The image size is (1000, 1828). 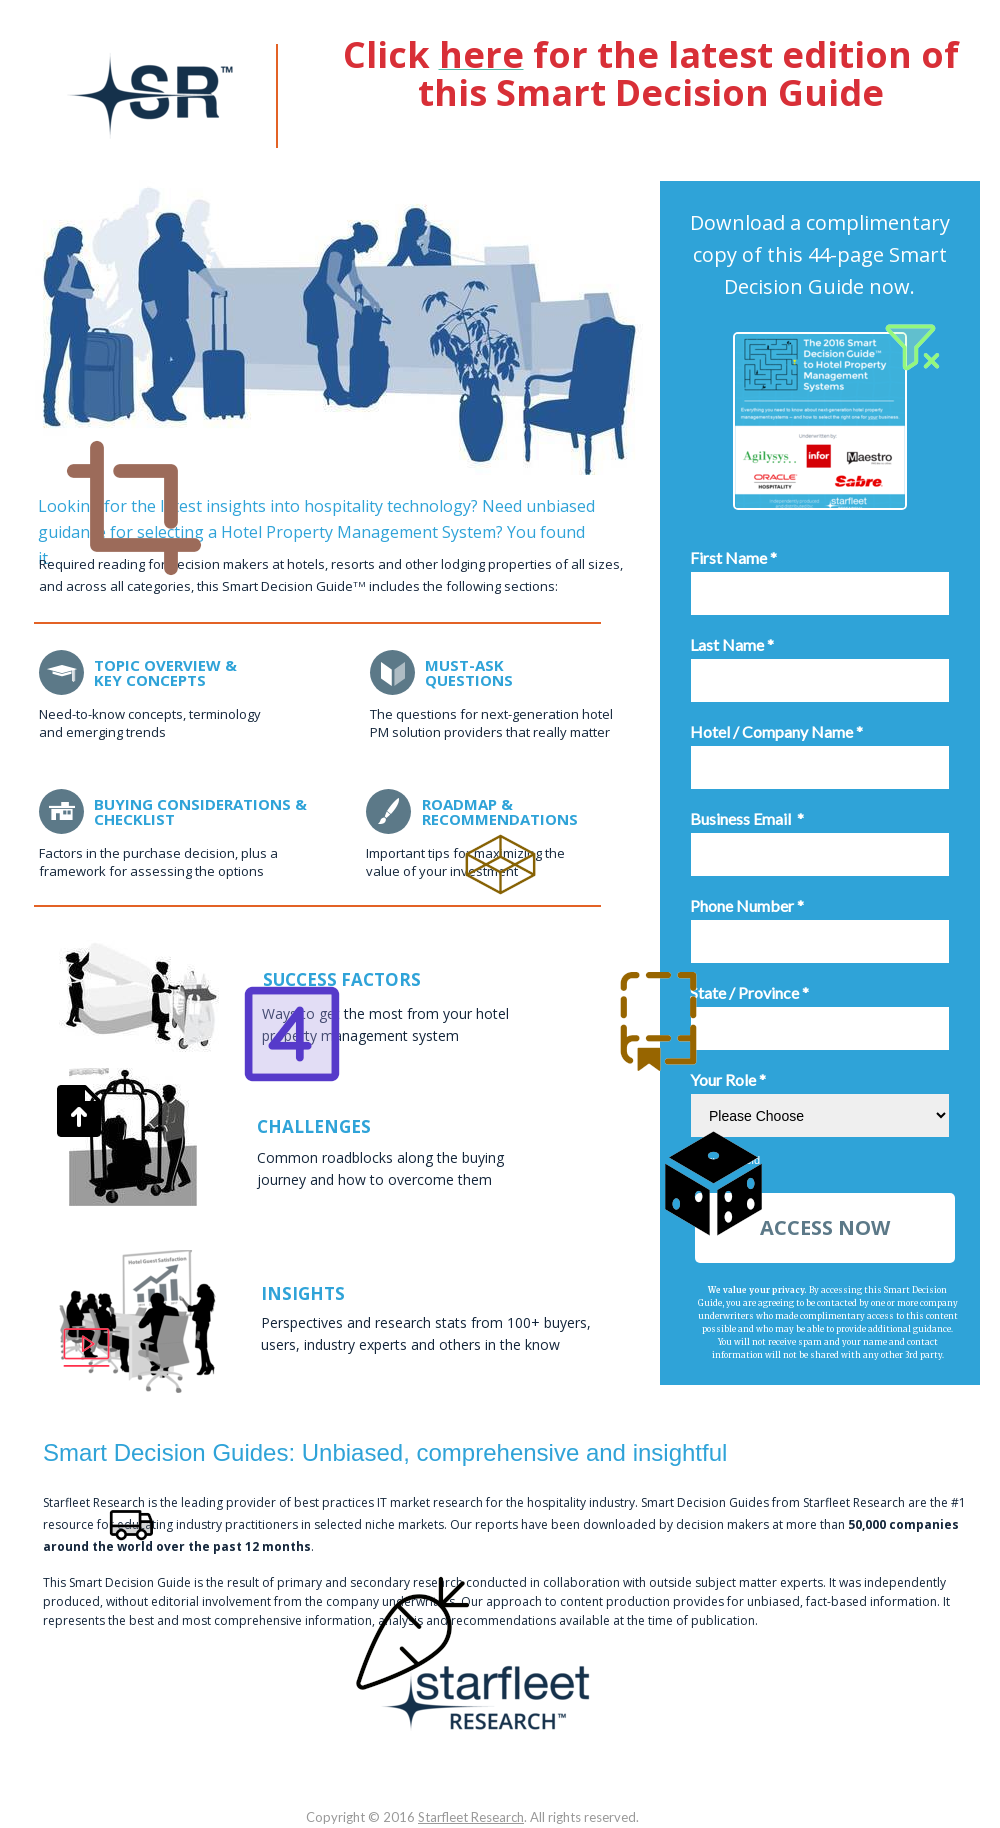 What do you see at coordinates (910, 345) in the screenshot?
I see `clear all active filters` at bounding box center [910, 345].